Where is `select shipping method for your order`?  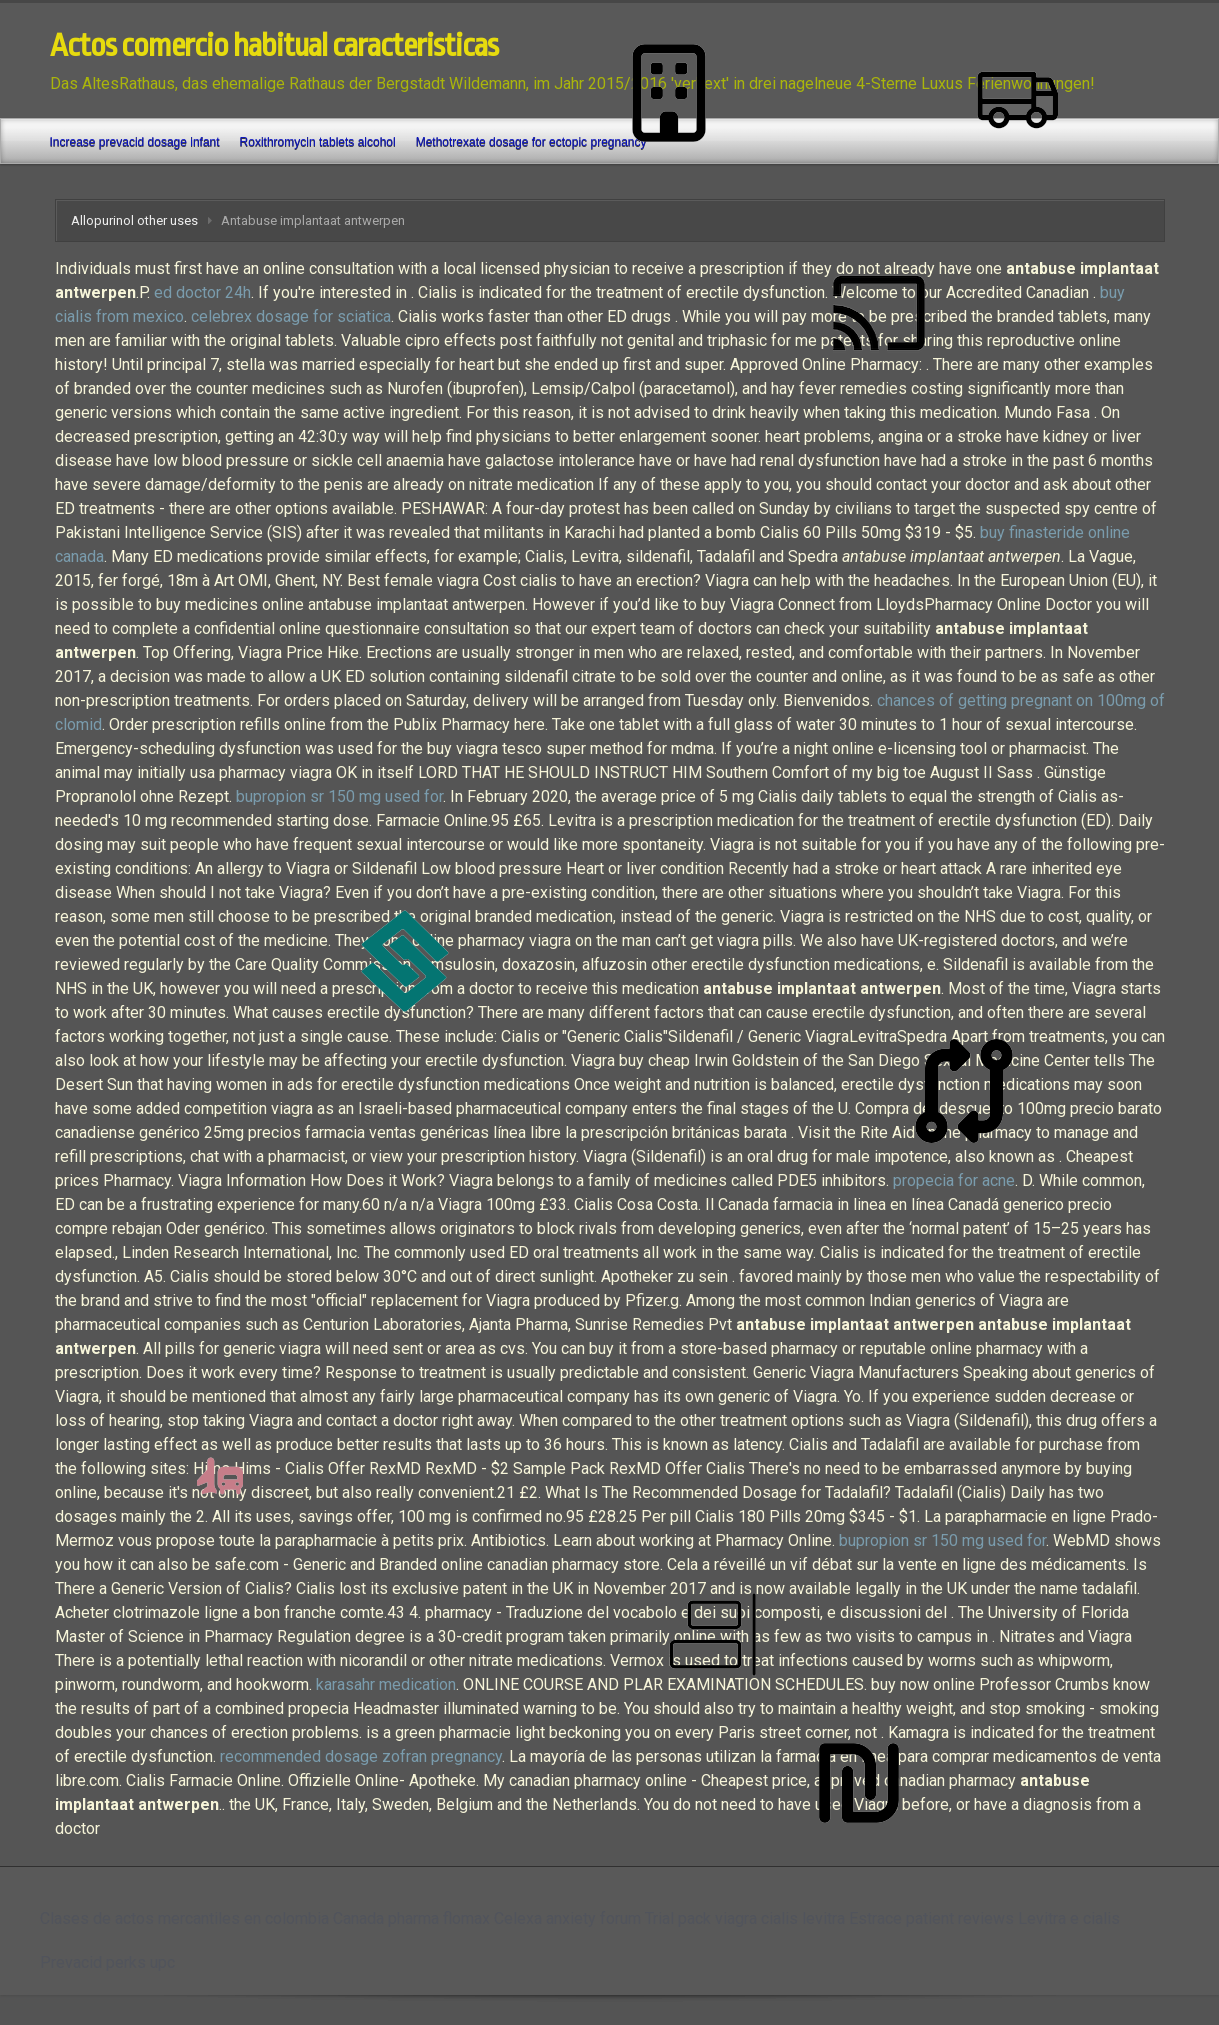
select shipping method for your order is located at coordinates (220, 1476).